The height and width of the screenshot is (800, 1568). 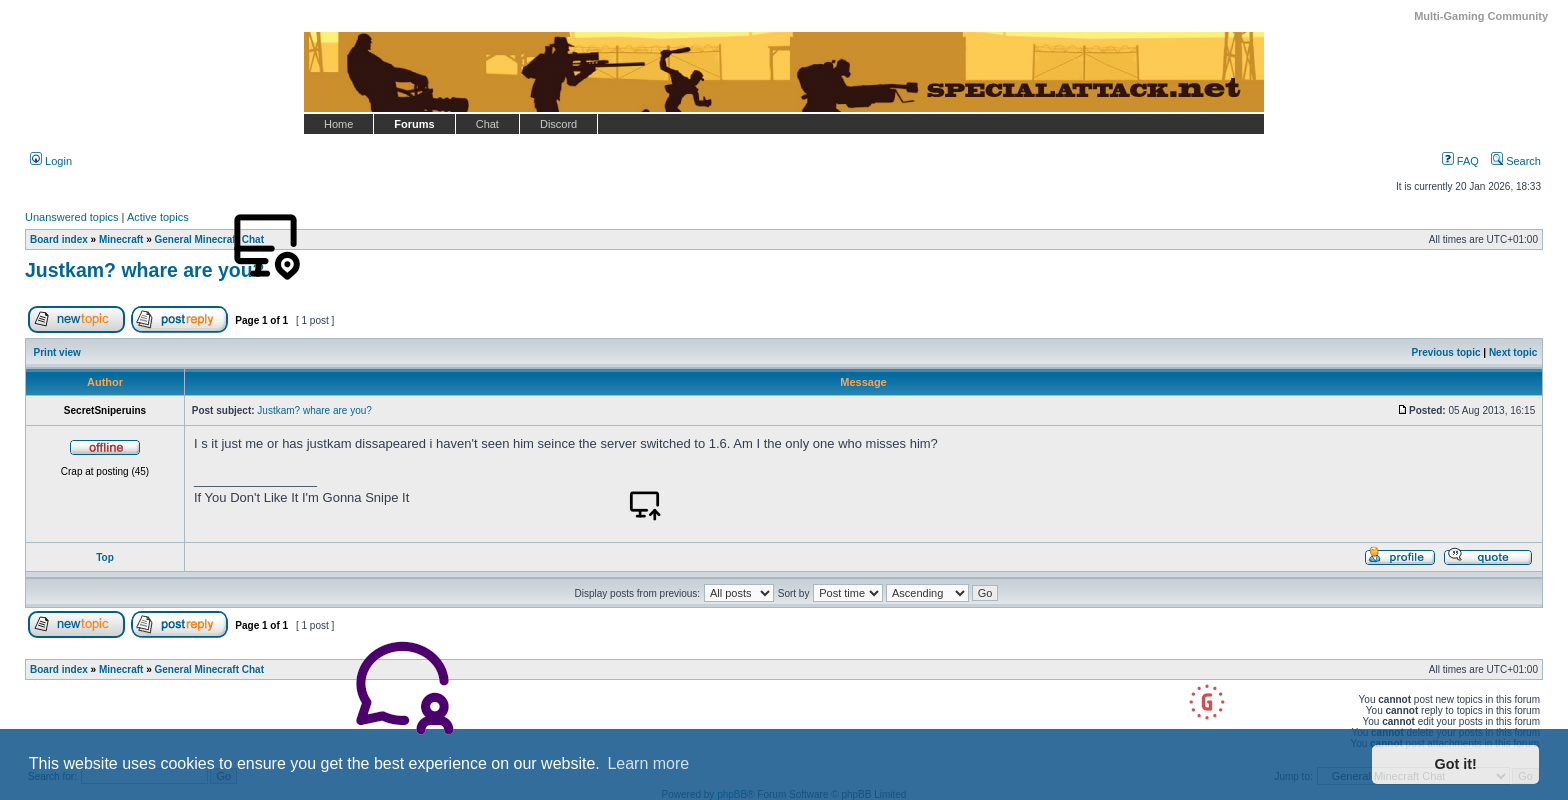 I want to click on view device location on map, so click(x=265, y=245).